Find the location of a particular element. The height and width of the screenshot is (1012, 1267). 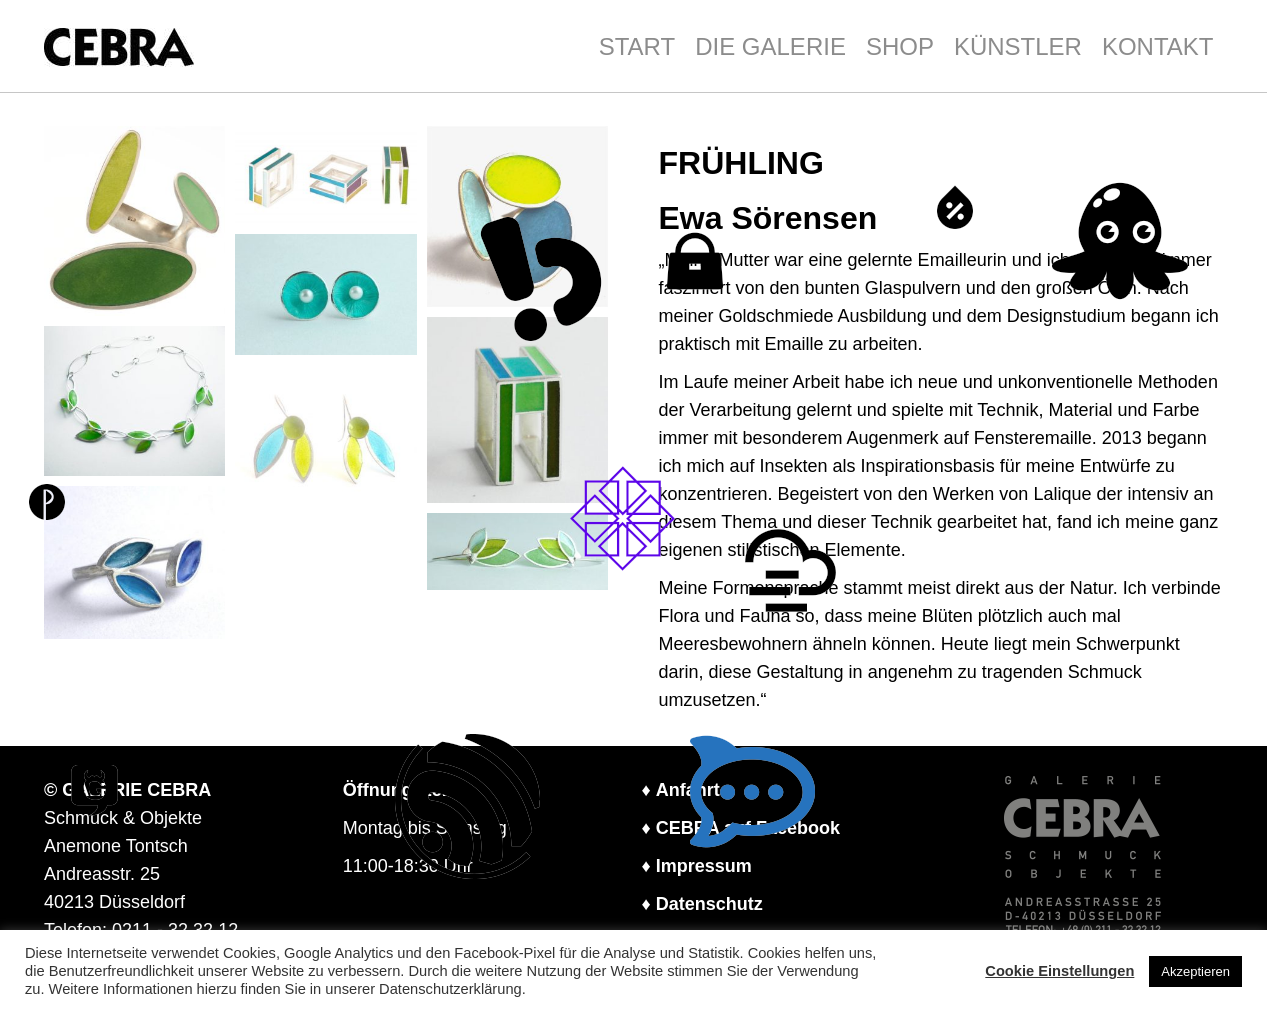

PurgeCSS logo - a CSS optimization tool is located at coordinates (47, 502).